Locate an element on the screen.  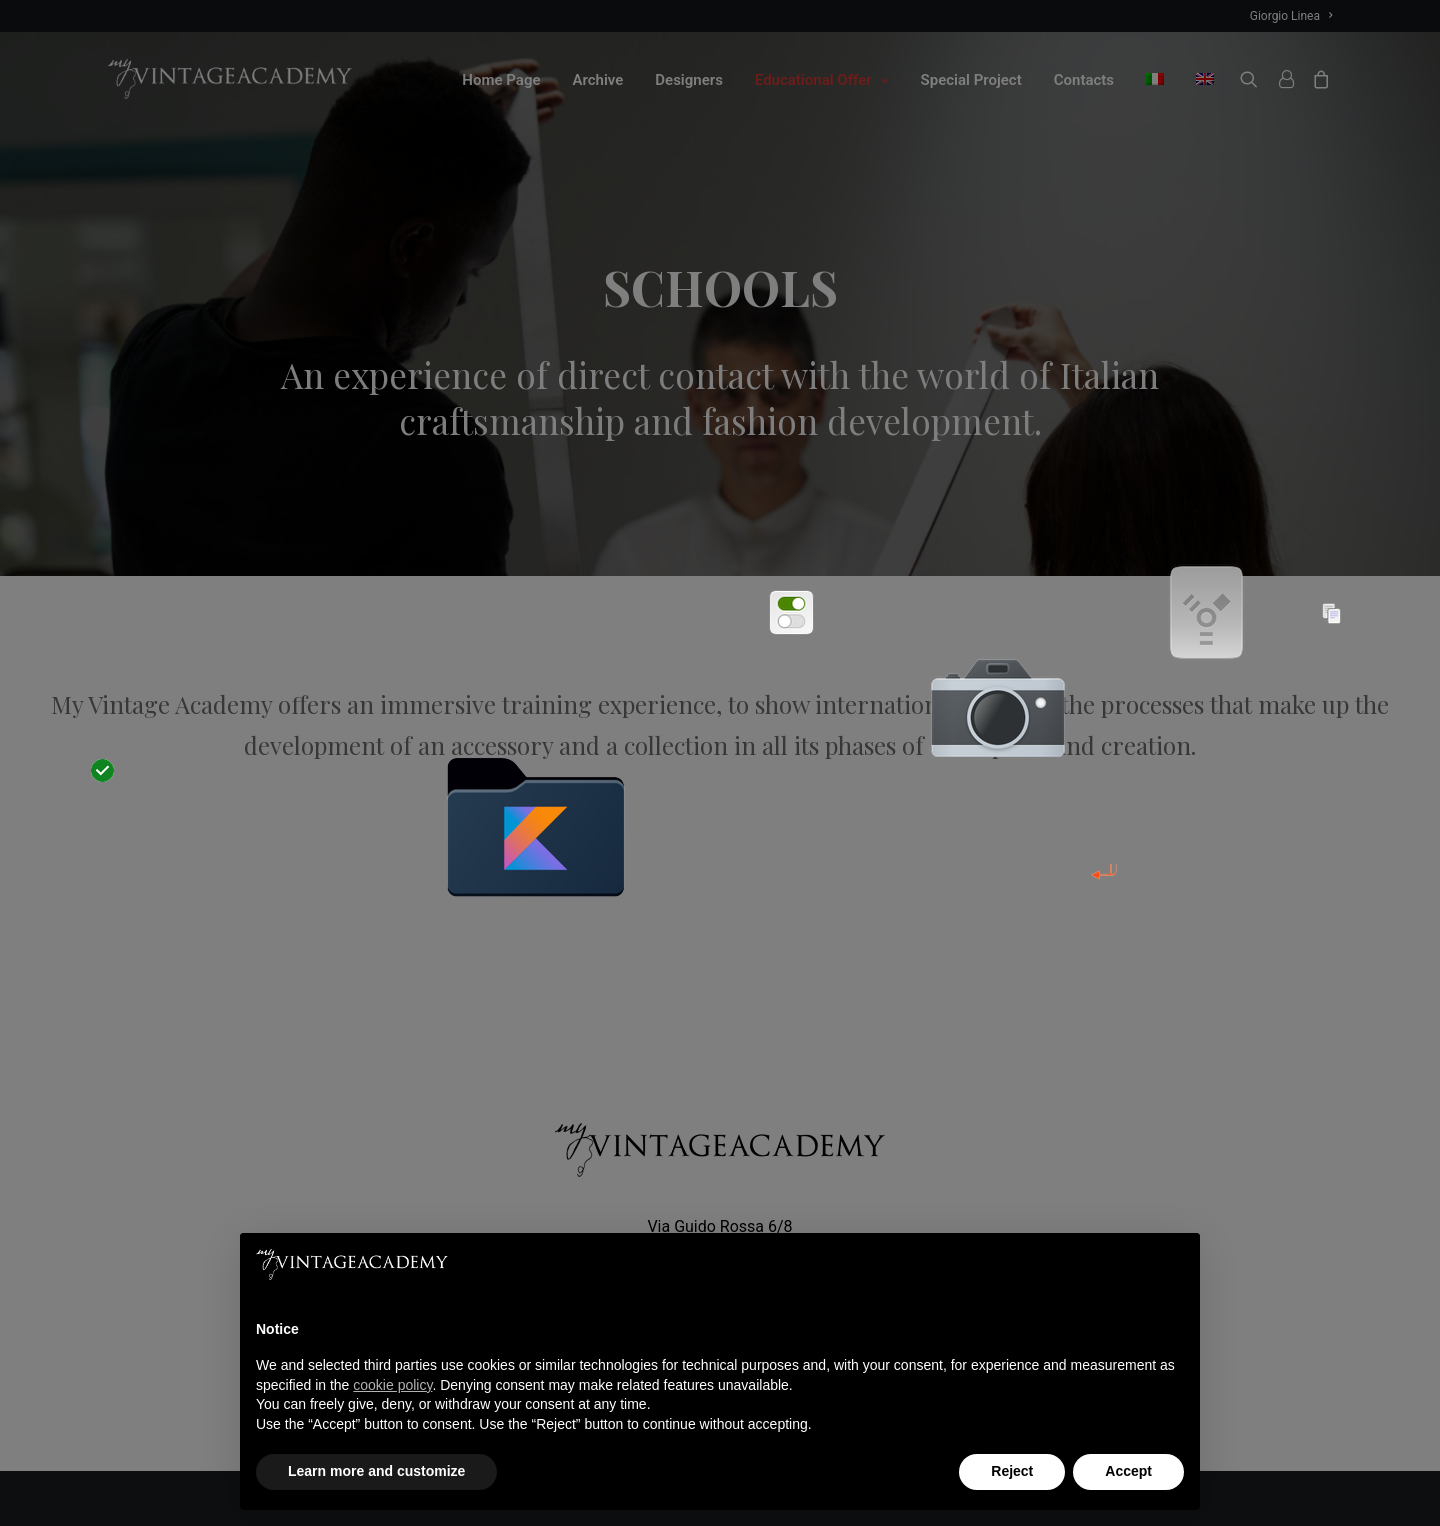
open camera app is located at coordinates (998, 707).